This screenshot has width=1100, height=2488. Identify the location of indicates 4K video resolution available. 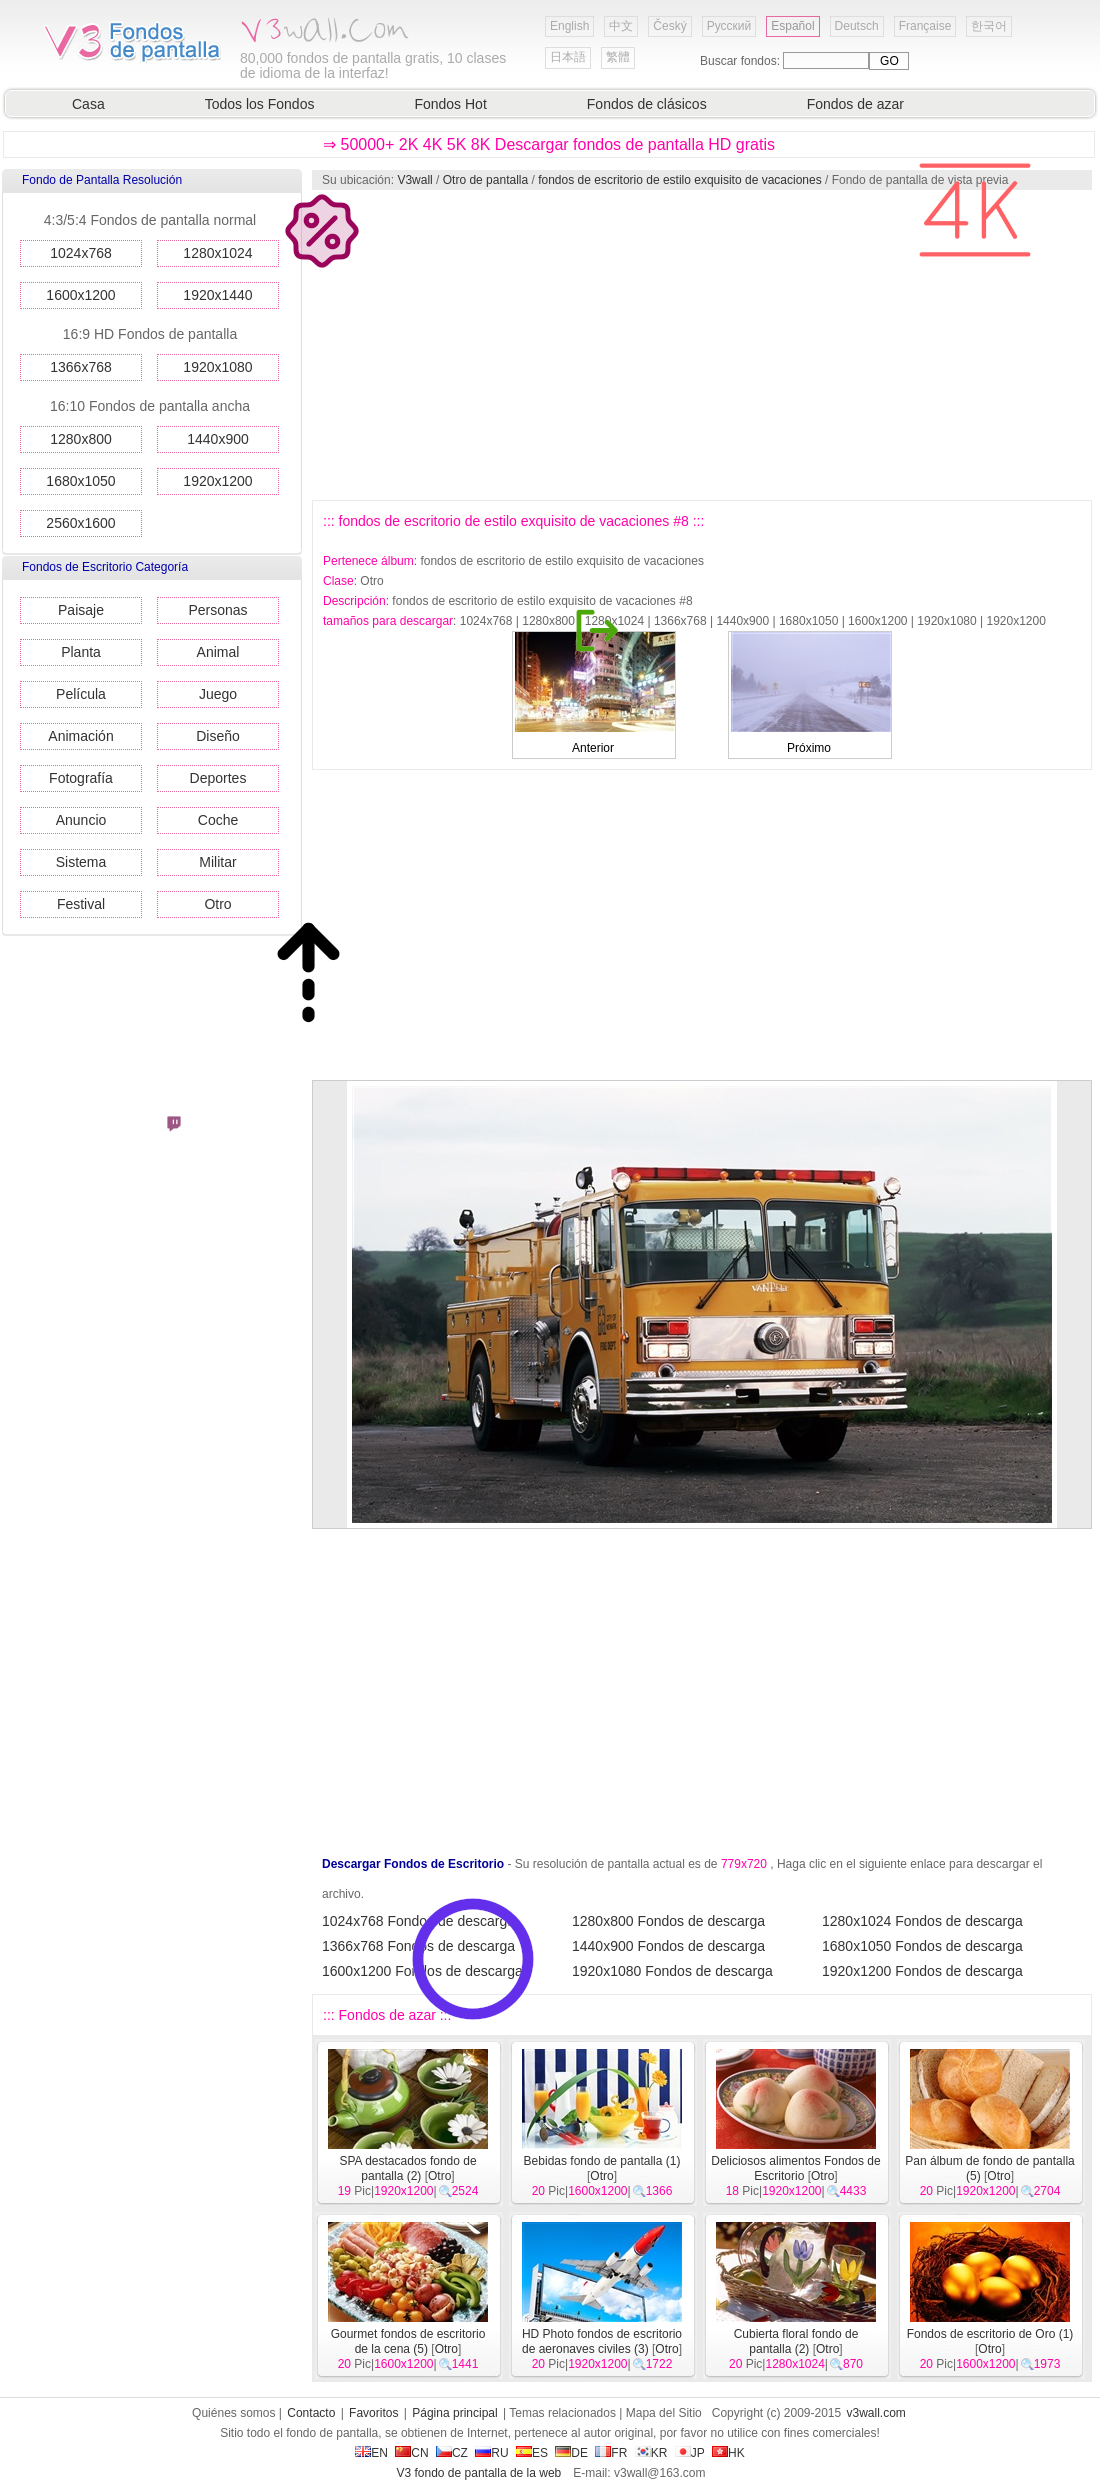
(975, 210).